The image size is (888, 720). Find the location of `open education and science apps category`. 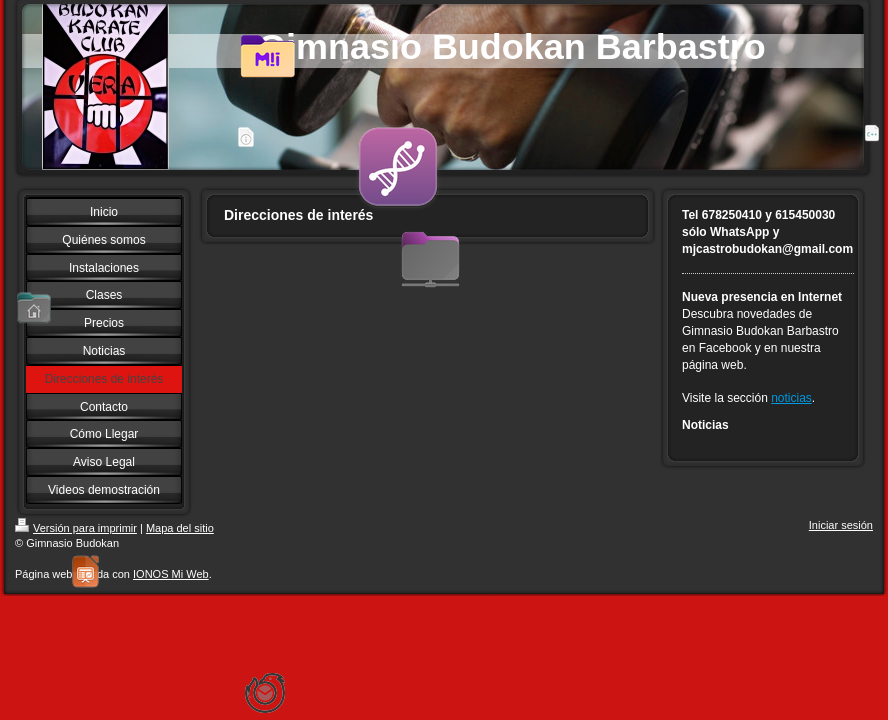

open education and science apps category is located at coordinates (398, 168).